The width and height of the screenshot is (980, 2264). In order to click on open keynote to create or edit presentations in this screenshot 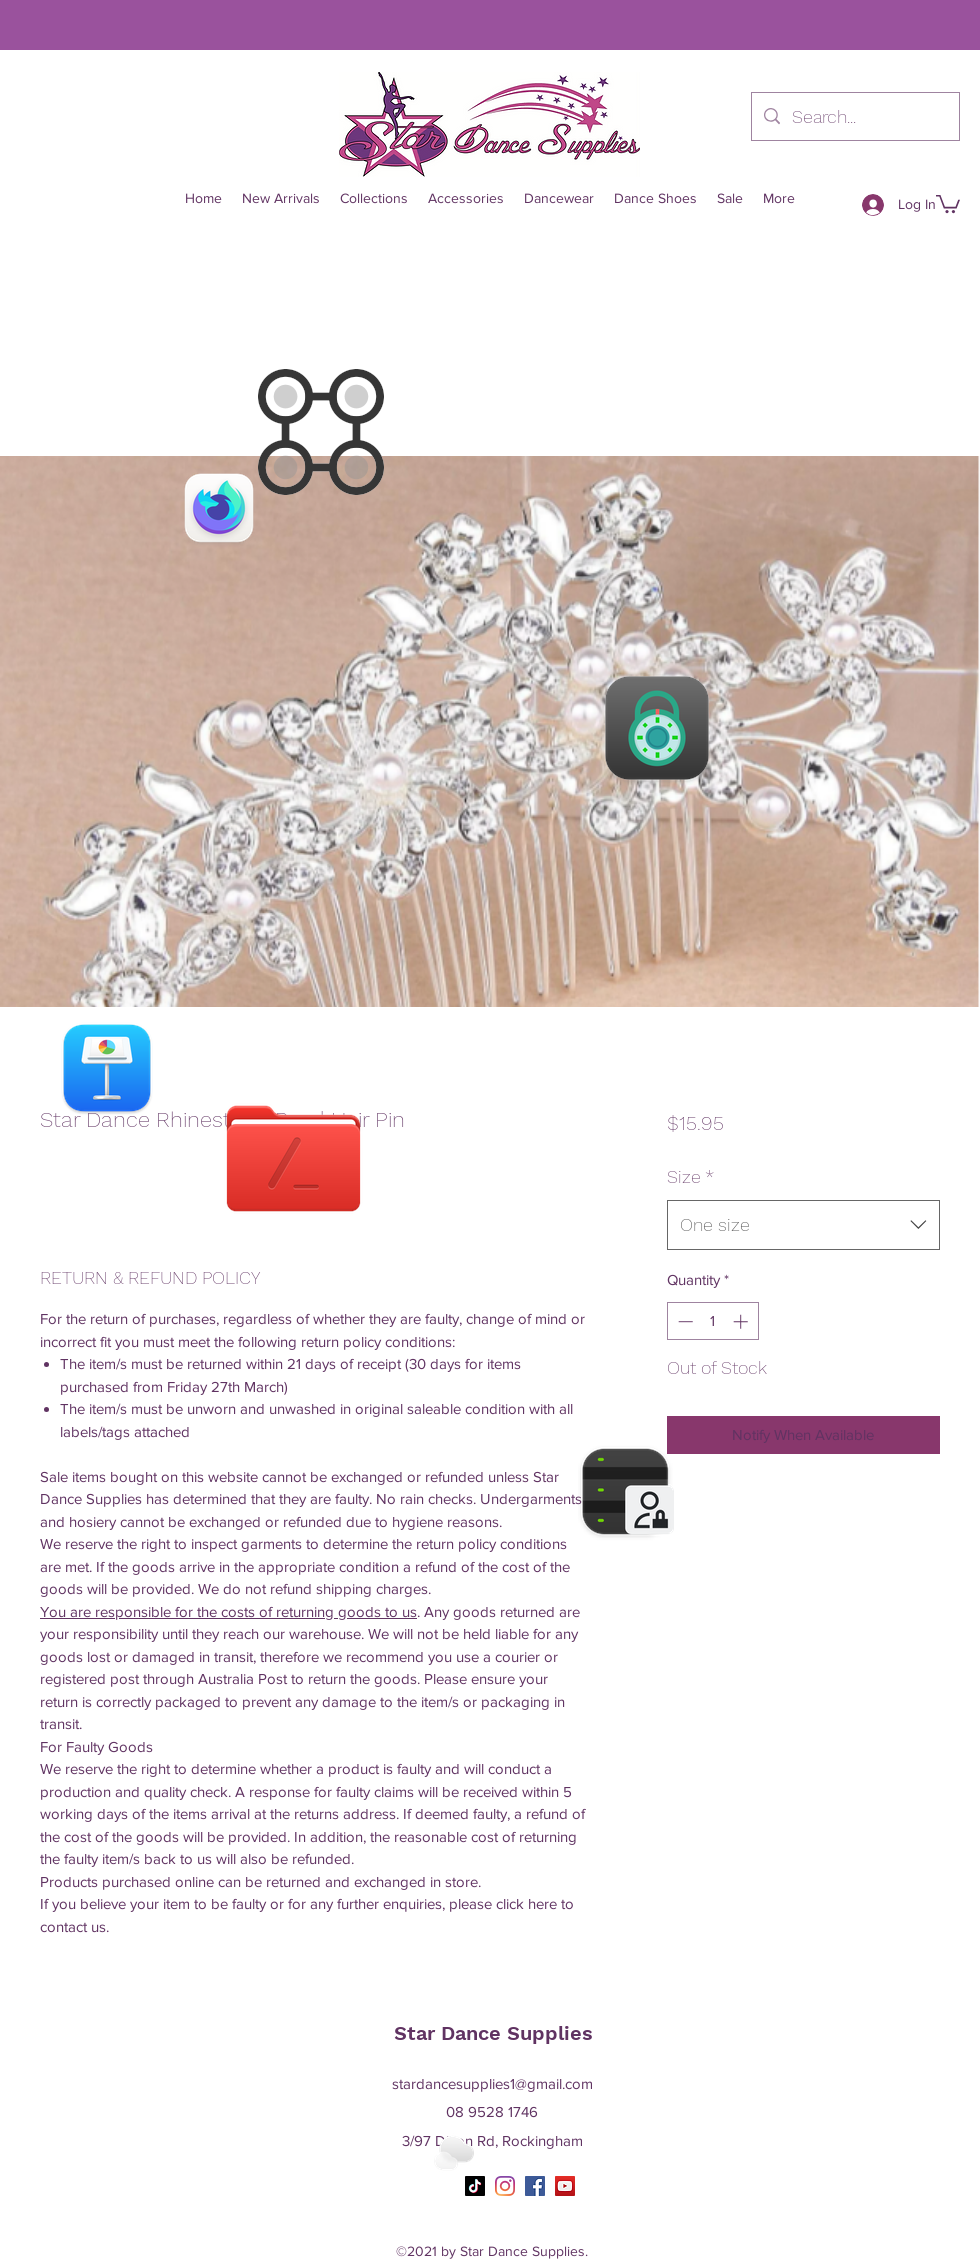, I will do `click(107, 1068)`.